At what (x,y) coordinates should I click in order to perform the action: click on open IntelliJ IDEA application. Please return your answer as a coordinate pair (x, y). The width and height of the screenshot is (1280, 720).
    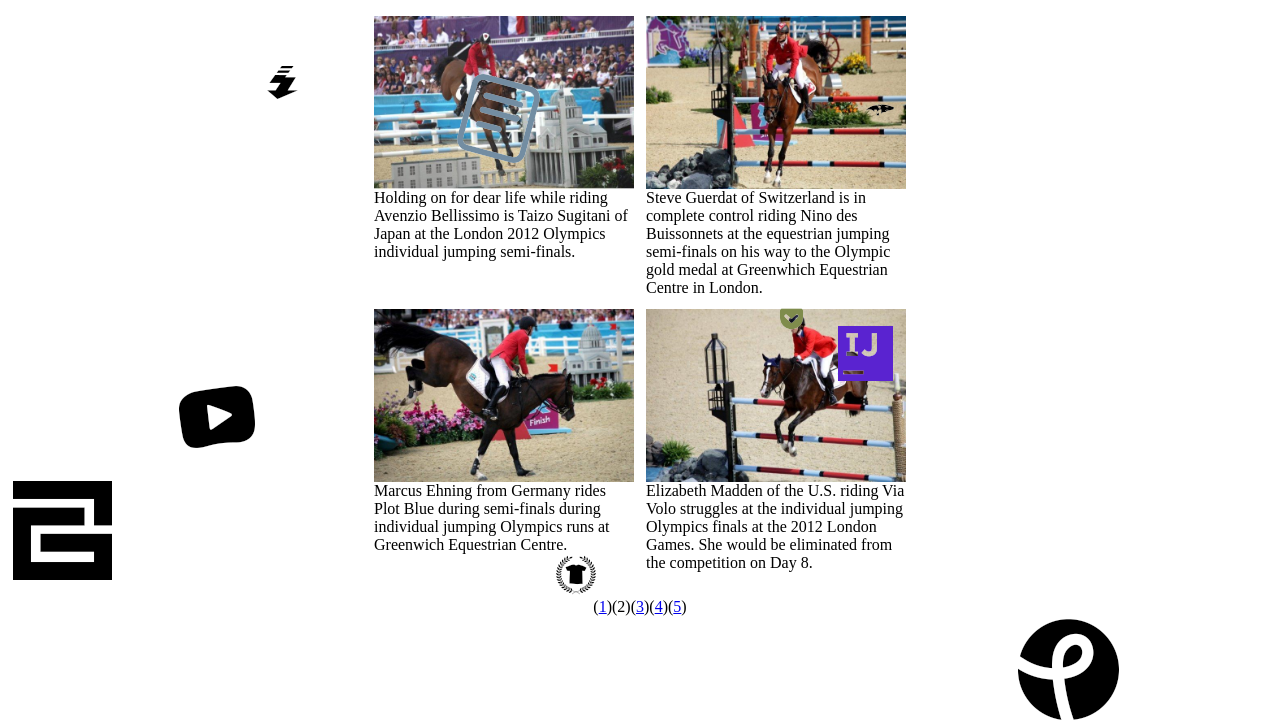
    Looking at the image, I should click on (865, 353).